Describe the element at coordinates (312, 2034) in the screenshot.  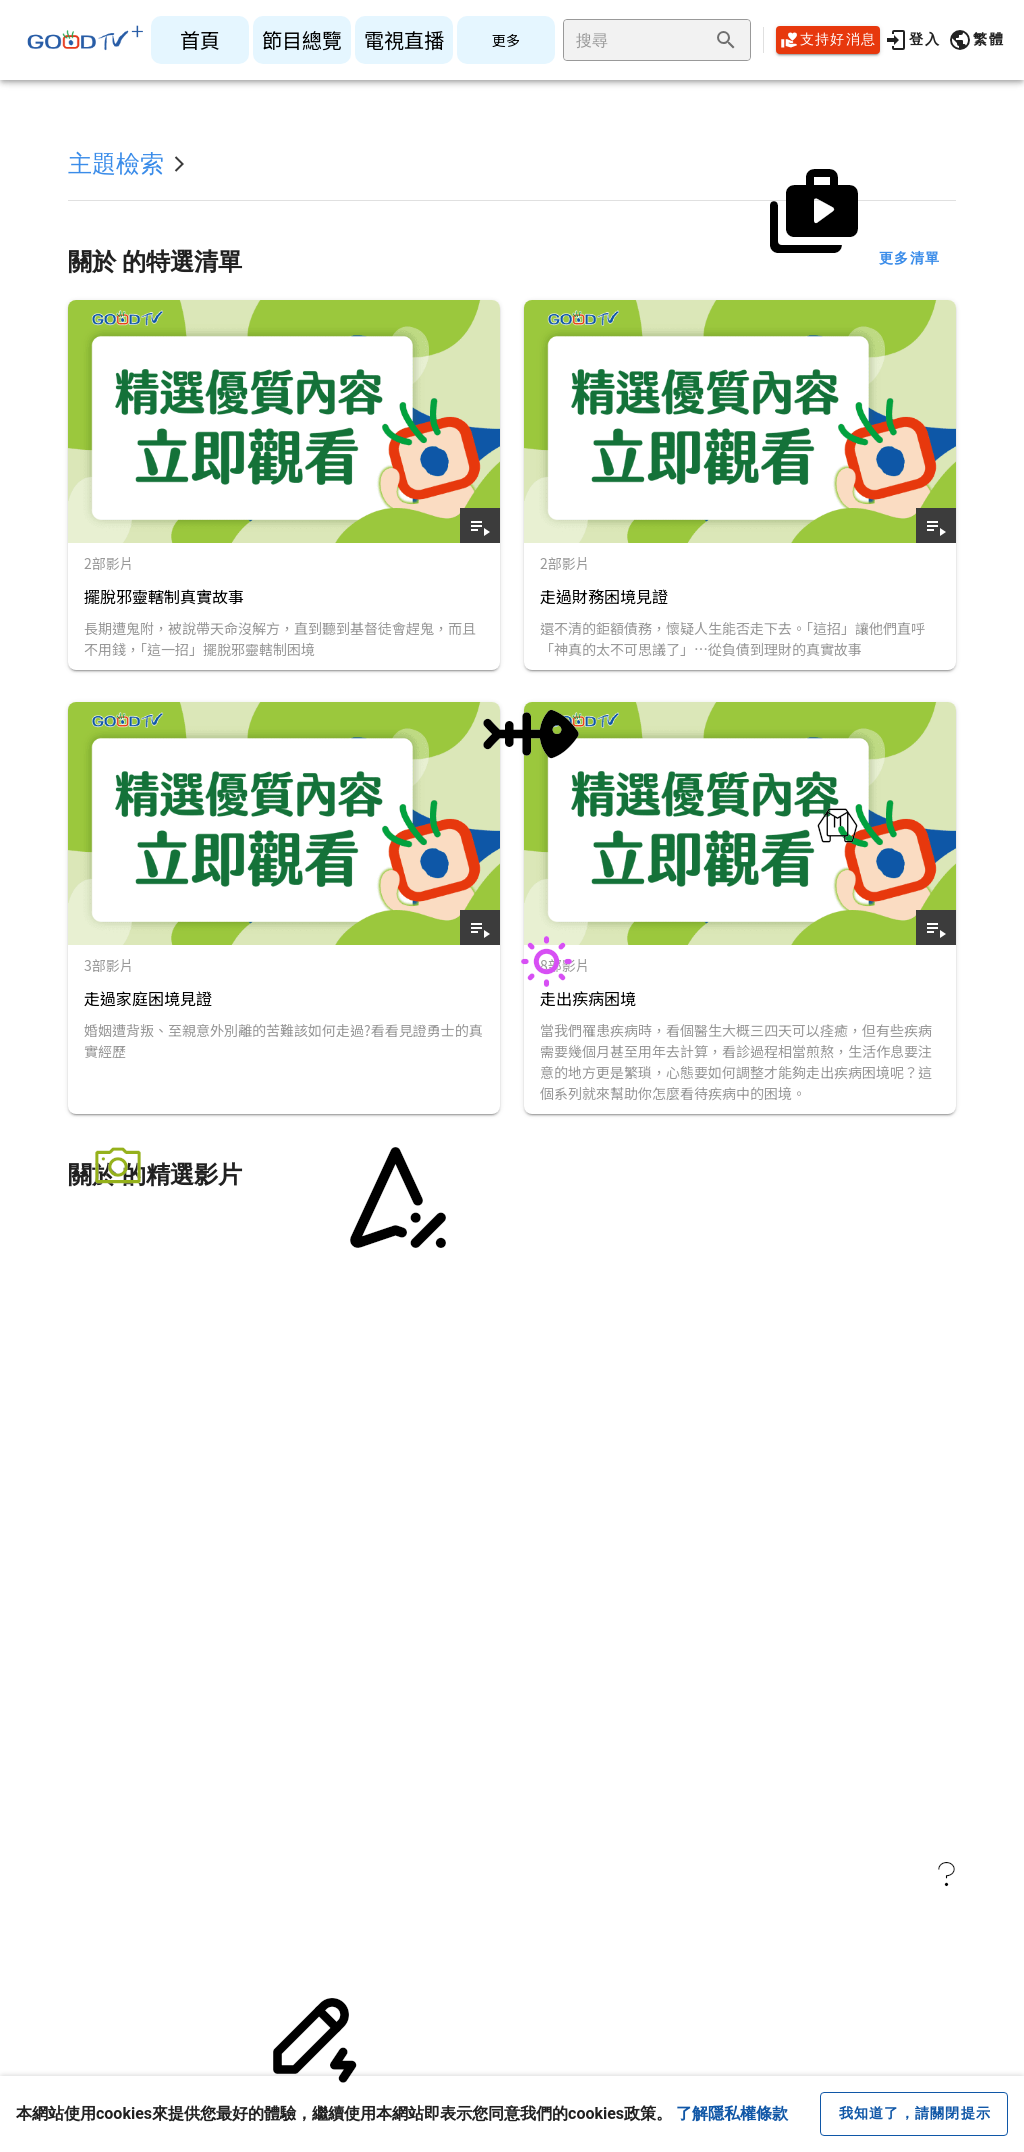
I see `quick edit or instant editing mode` at that location.